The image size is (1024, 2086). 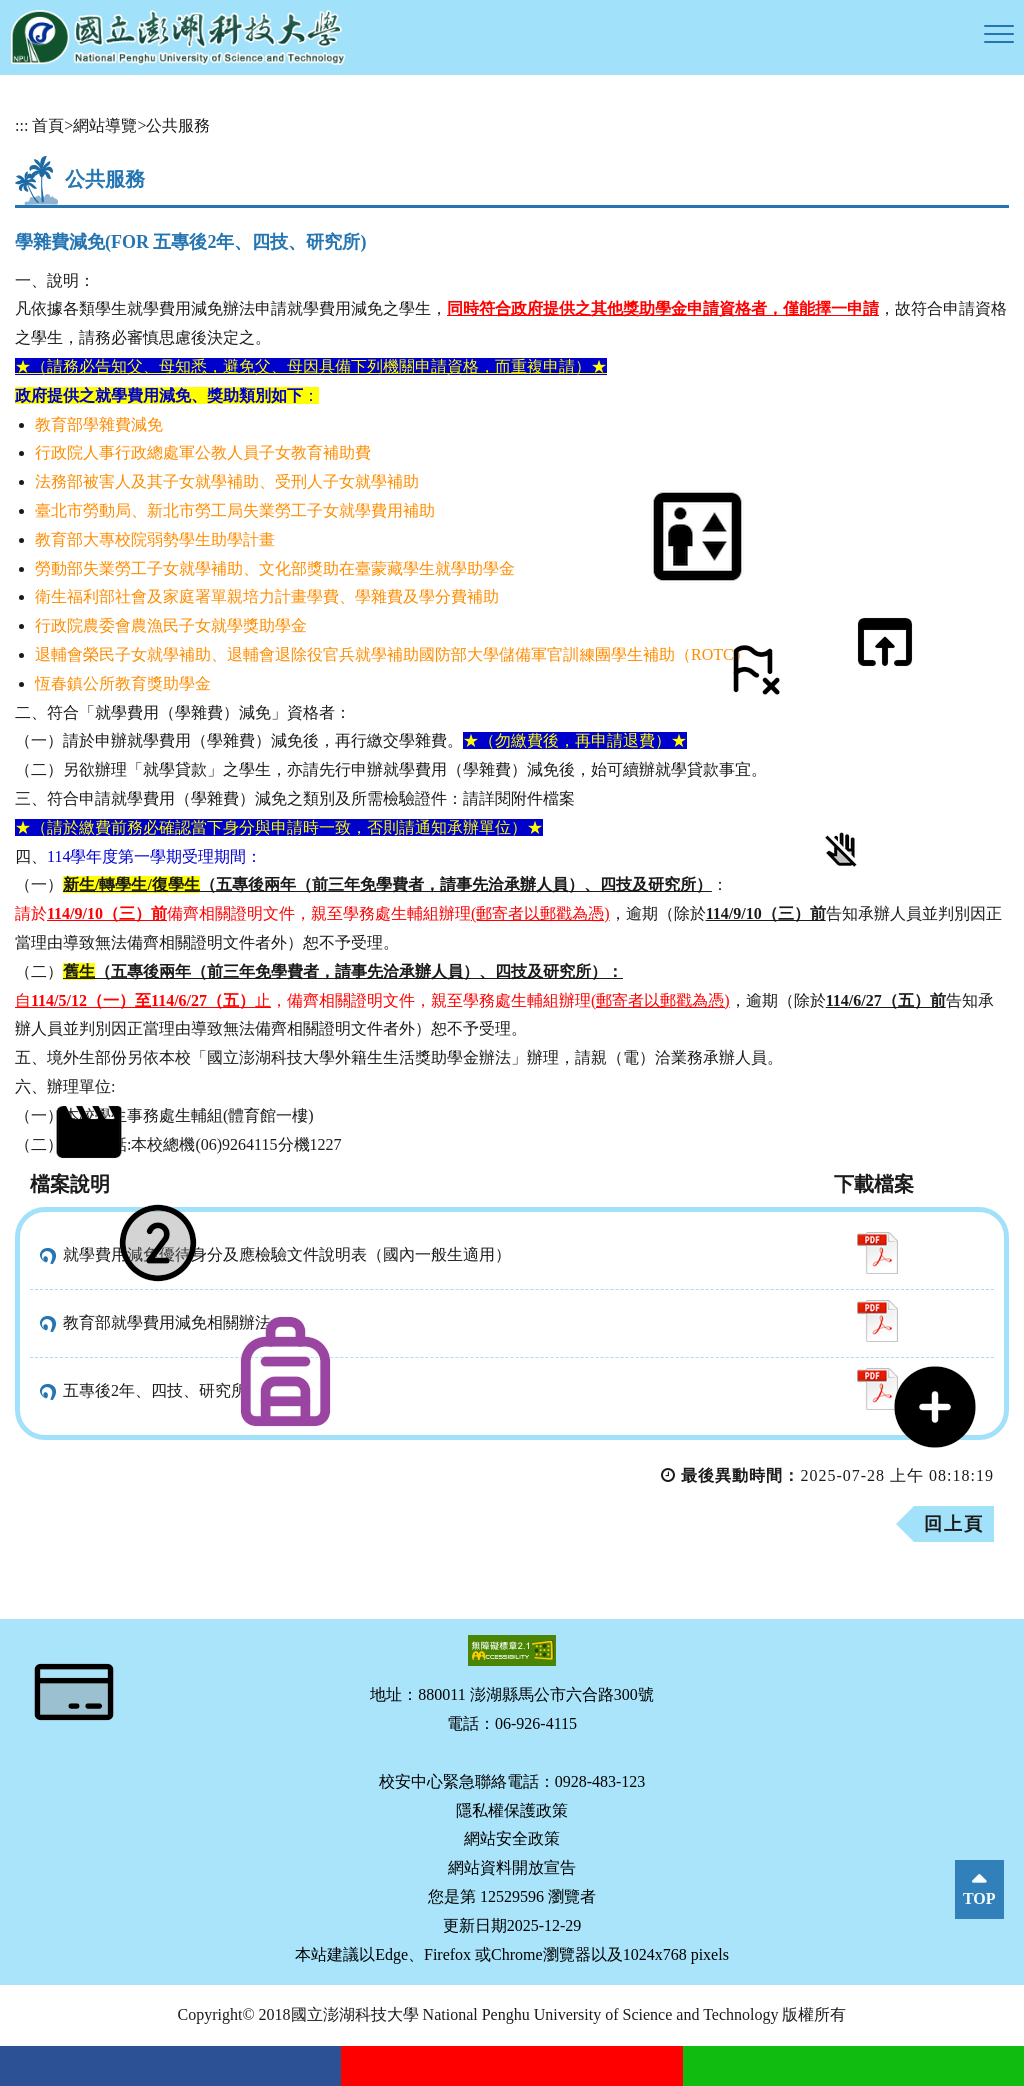 What do you see at coordinates (158, 1243) in the screenshot?
I see `indicates step two in a multi-step process` at bounding box center [158, 1243].